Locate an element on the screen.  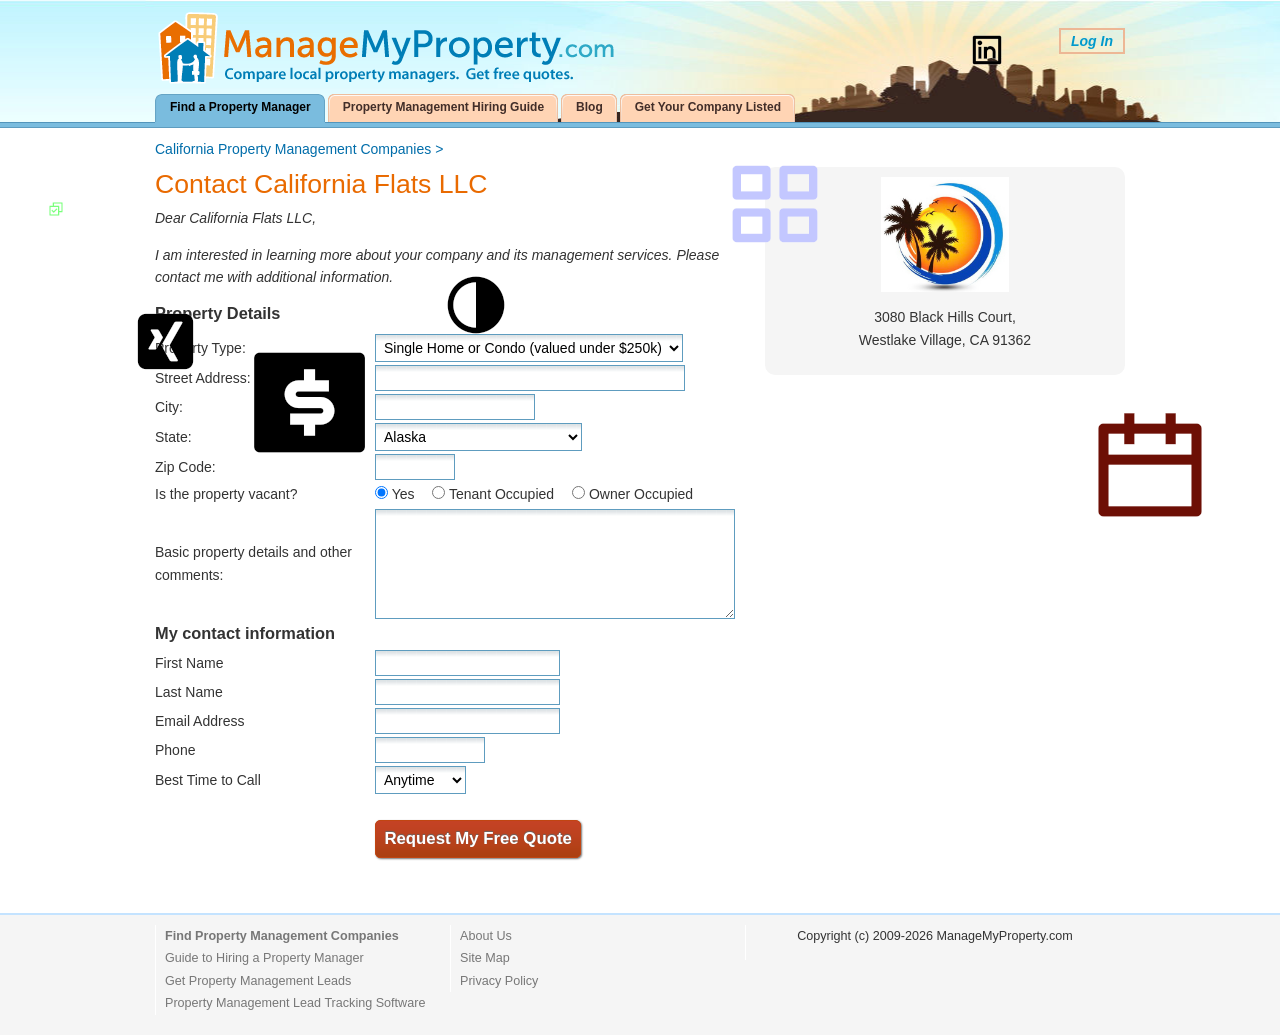
open xing profile or app is located at coordinates (165, 341).